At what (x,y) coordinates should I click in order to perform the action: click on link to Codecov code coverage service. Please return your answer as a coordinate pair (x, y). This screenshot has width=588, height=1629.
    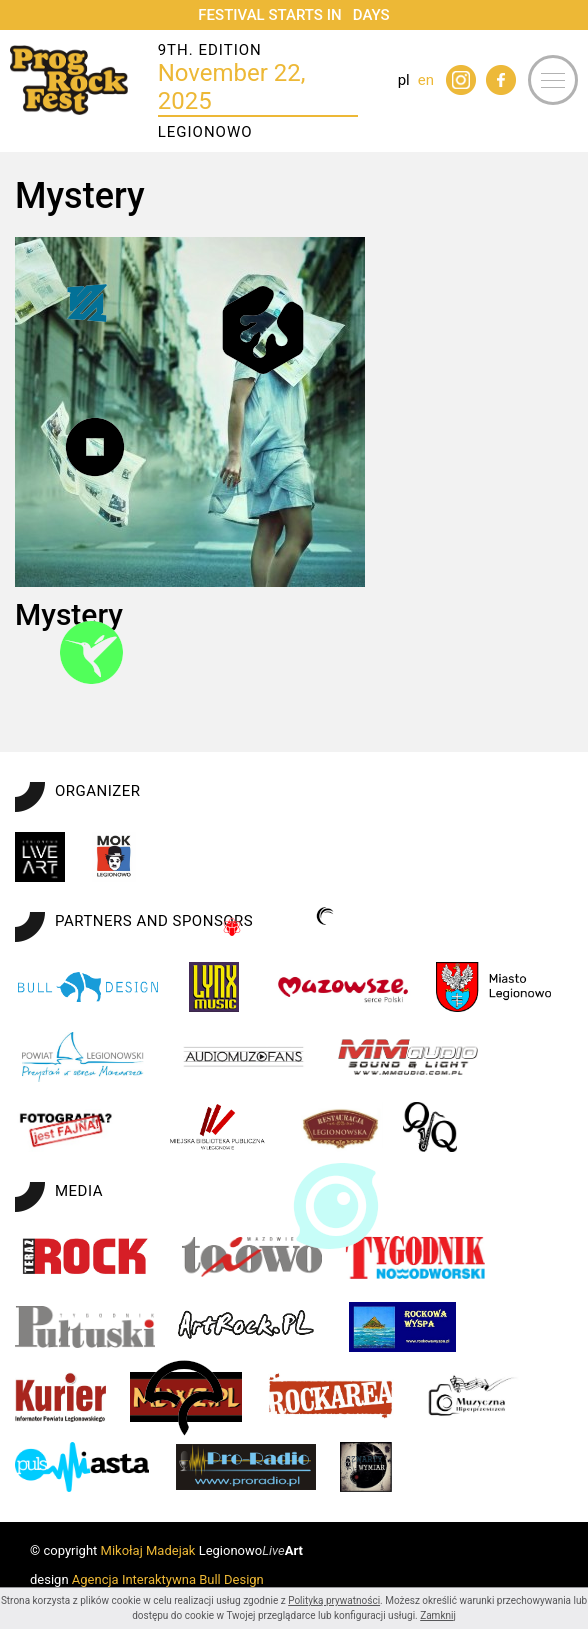
    Looking at the image, I should click on (184, 1398).